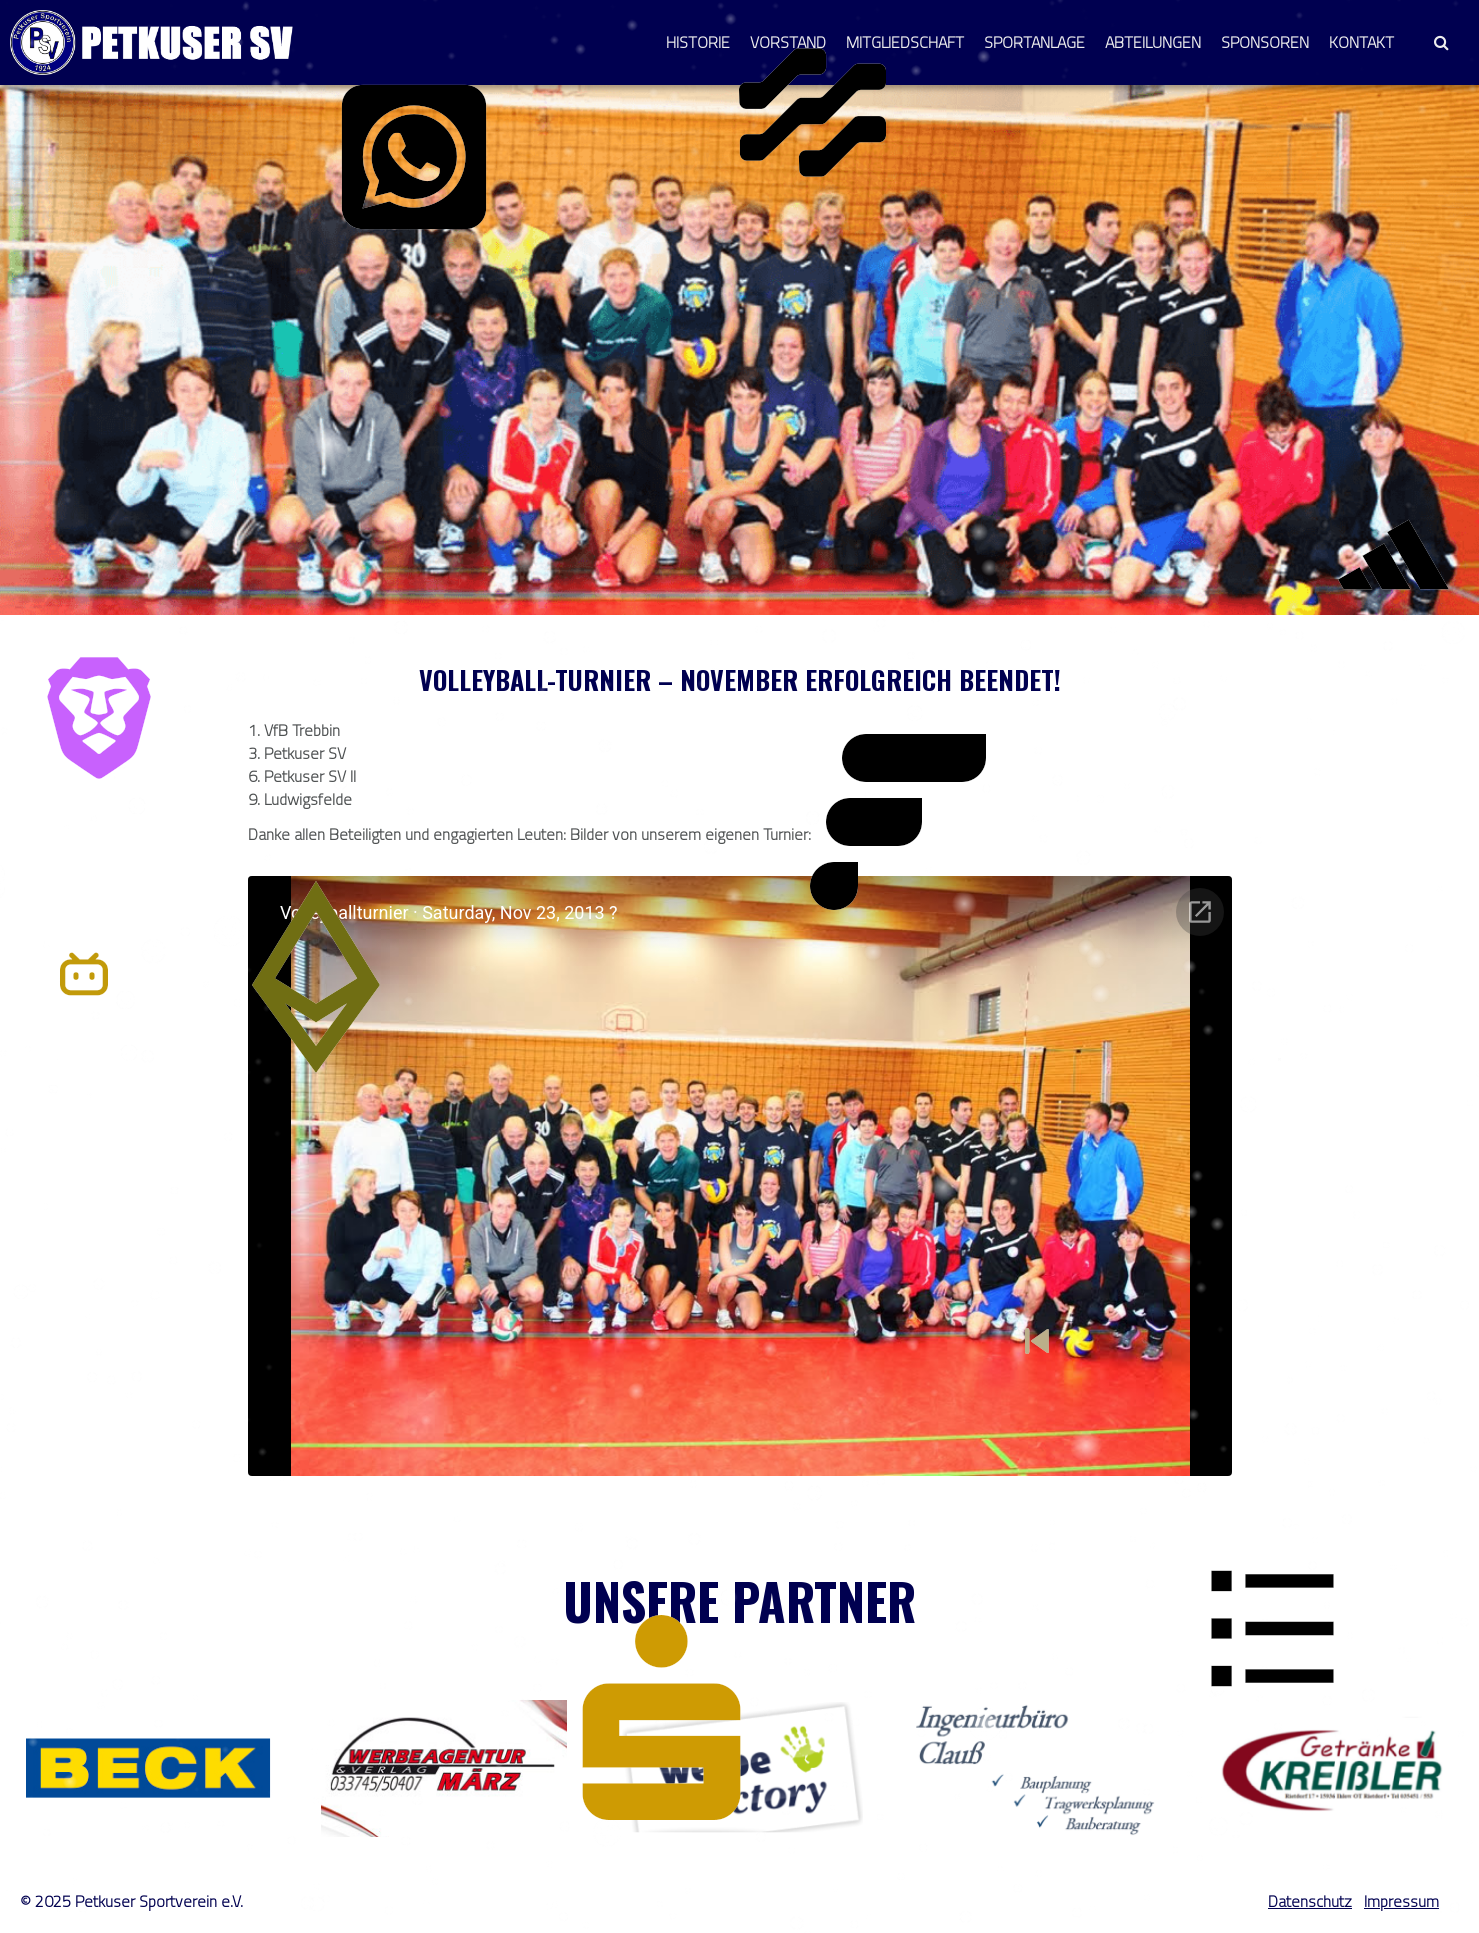 The height and width of the screenshot is (1933, 1479). Describe the element at coordinates (99, 718) in the screenshot. I see `open brave browser` at that location.